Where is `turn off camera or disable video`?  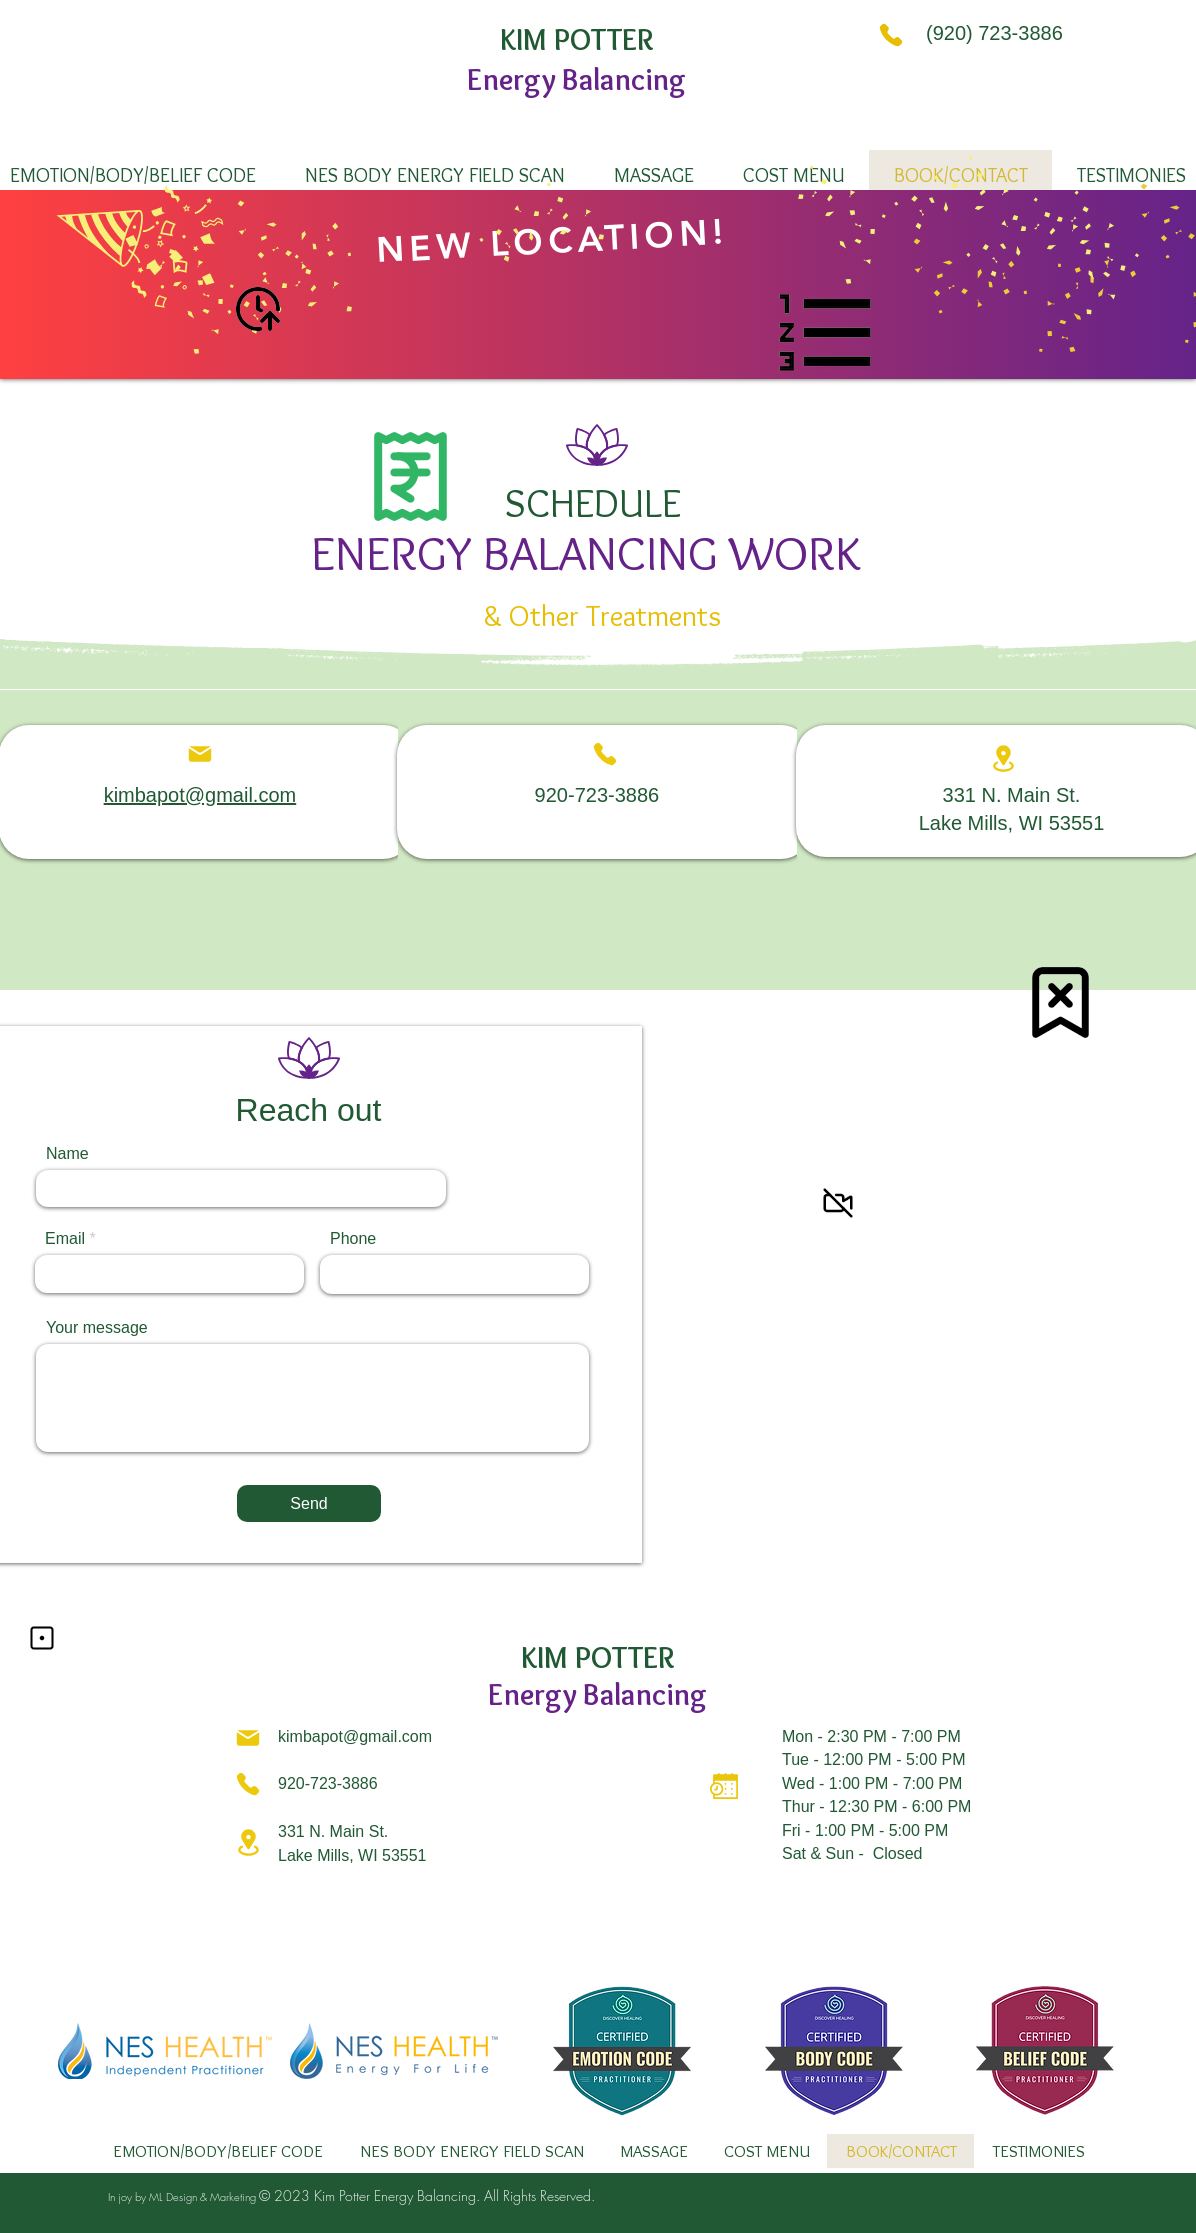 turn off camera or disable video is located at coordinates (838, 1203).